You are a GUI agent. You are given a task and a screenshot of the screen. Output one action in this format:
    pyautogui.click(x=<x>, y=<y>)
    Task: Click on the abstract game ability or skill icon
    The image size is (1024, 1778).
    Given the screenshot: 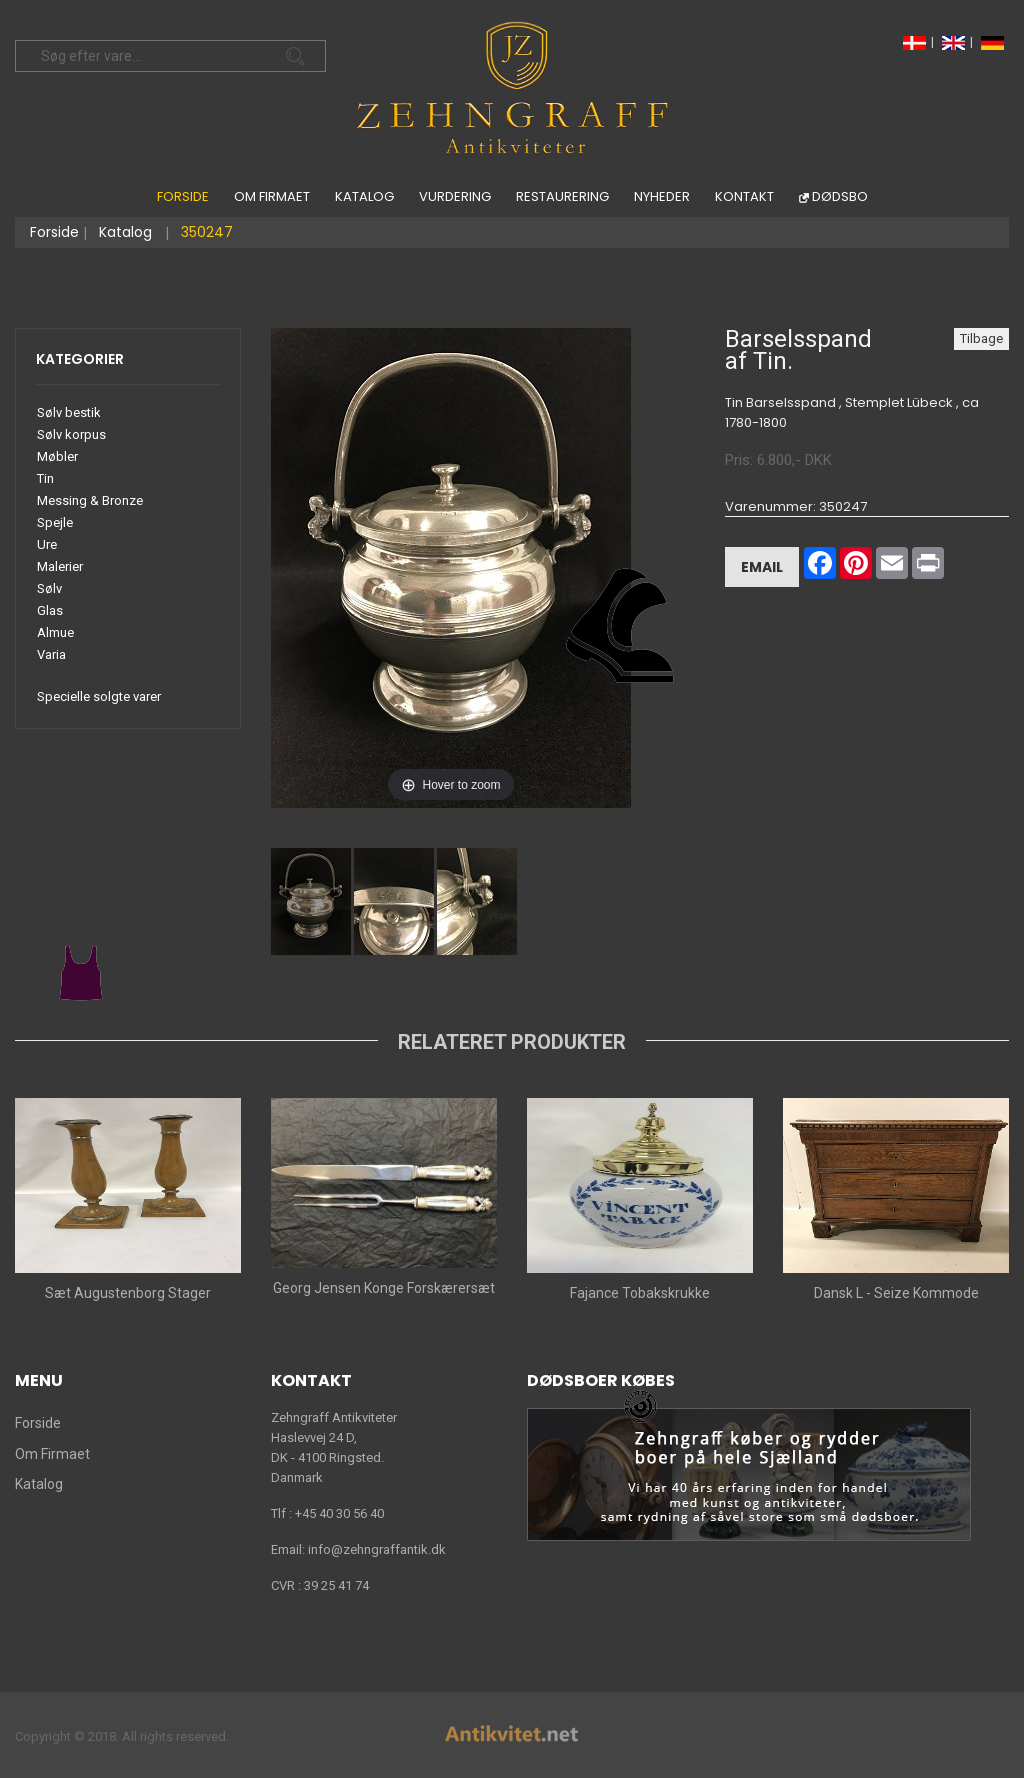 What is the action you would take?
    pyautogui.click(x=640, y=1406)
    